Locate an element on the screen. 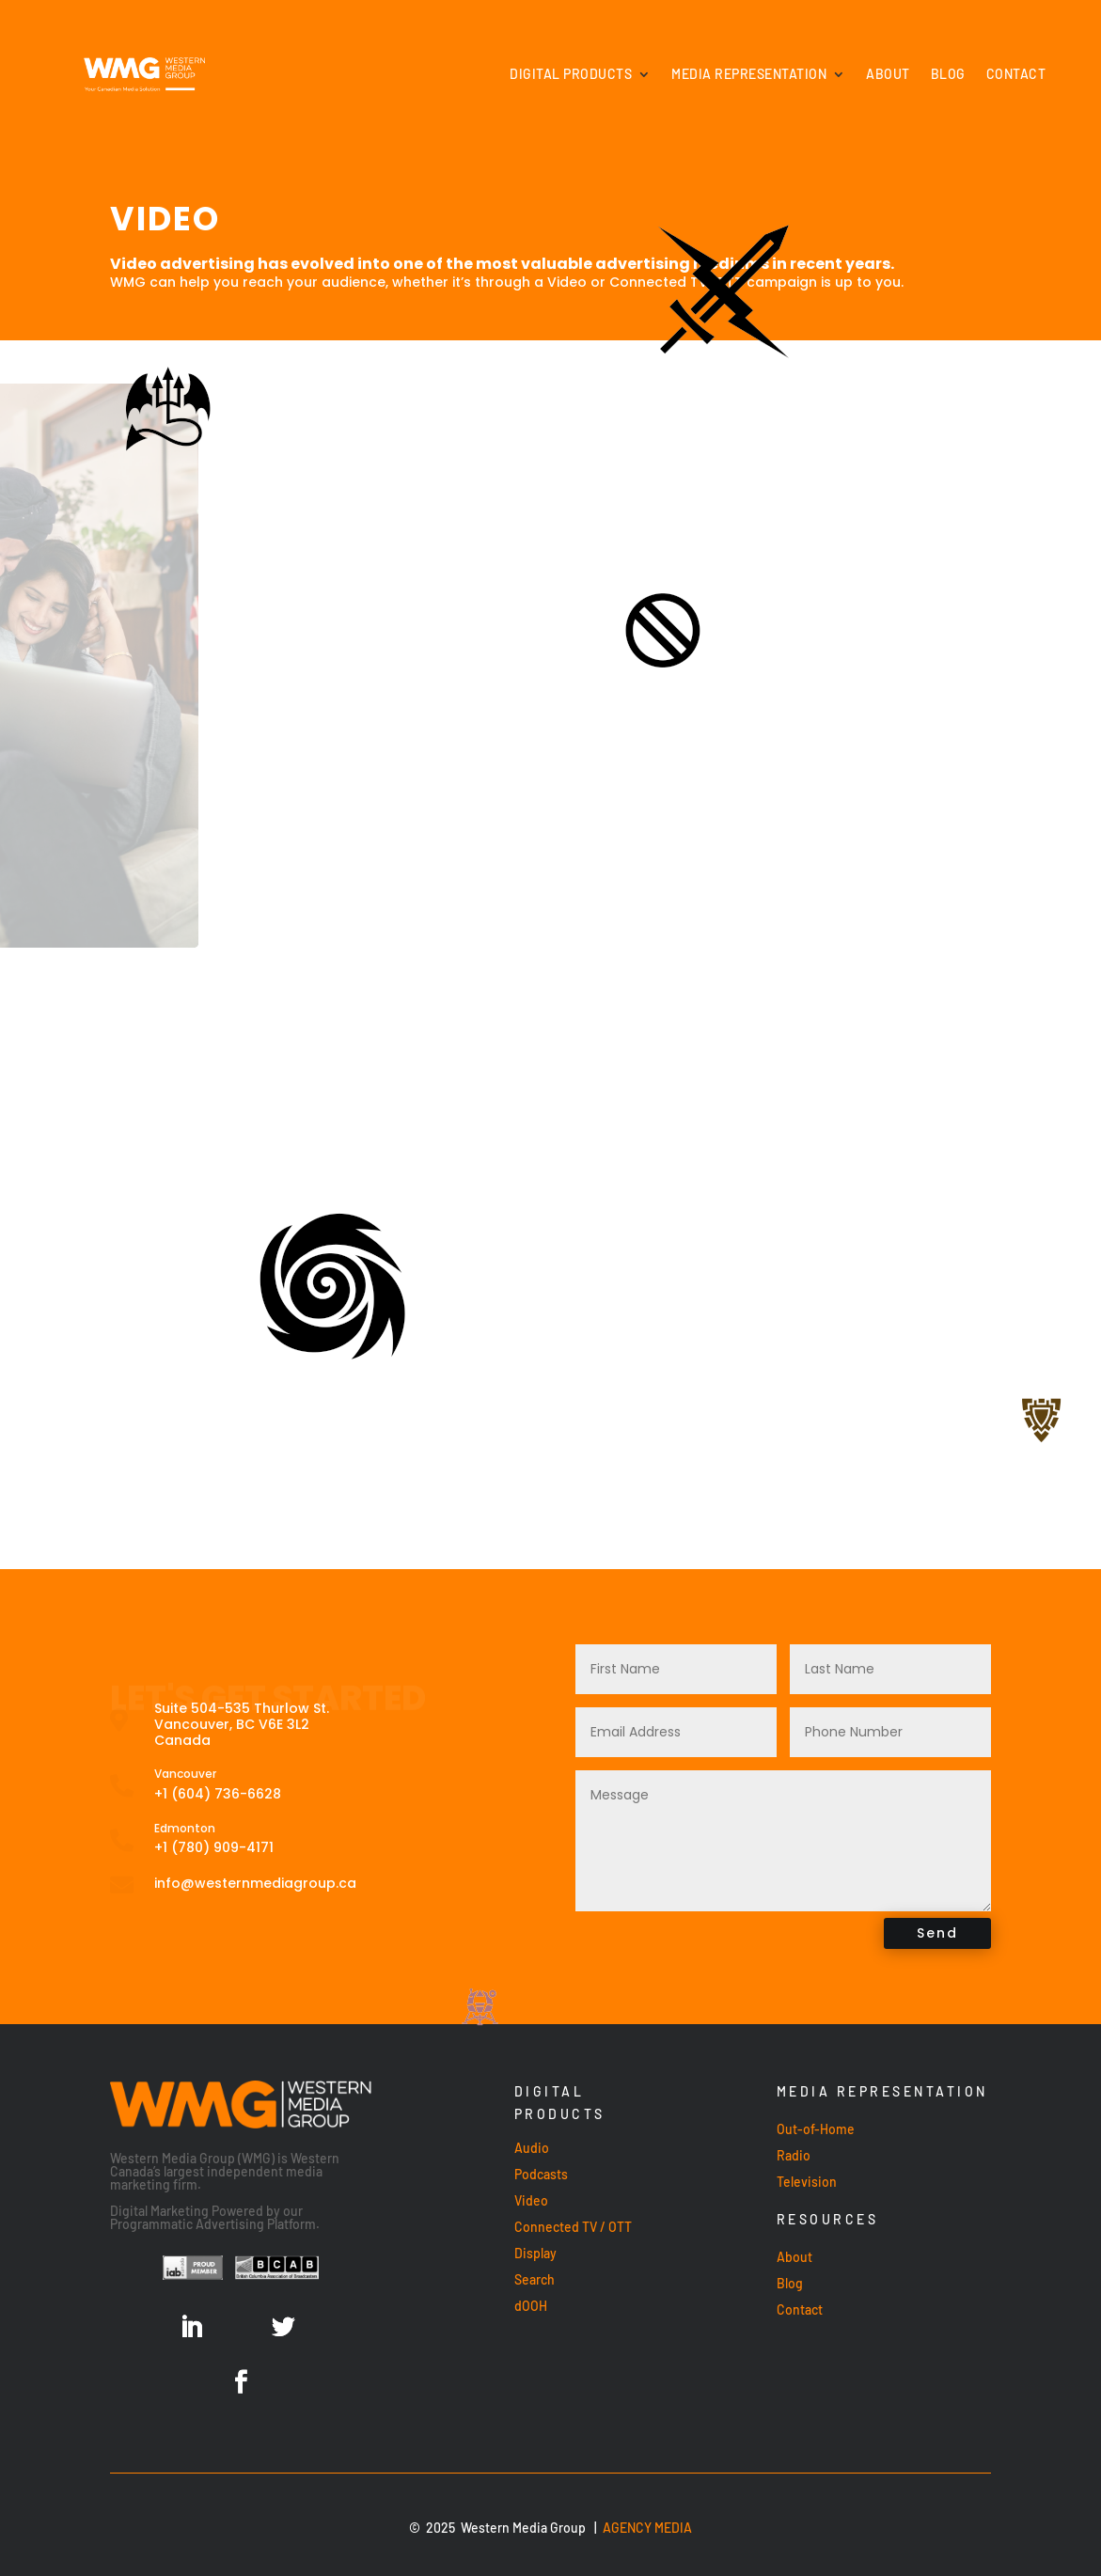  indicates a blocked or prohibited action is located at coordinates (663, 630).